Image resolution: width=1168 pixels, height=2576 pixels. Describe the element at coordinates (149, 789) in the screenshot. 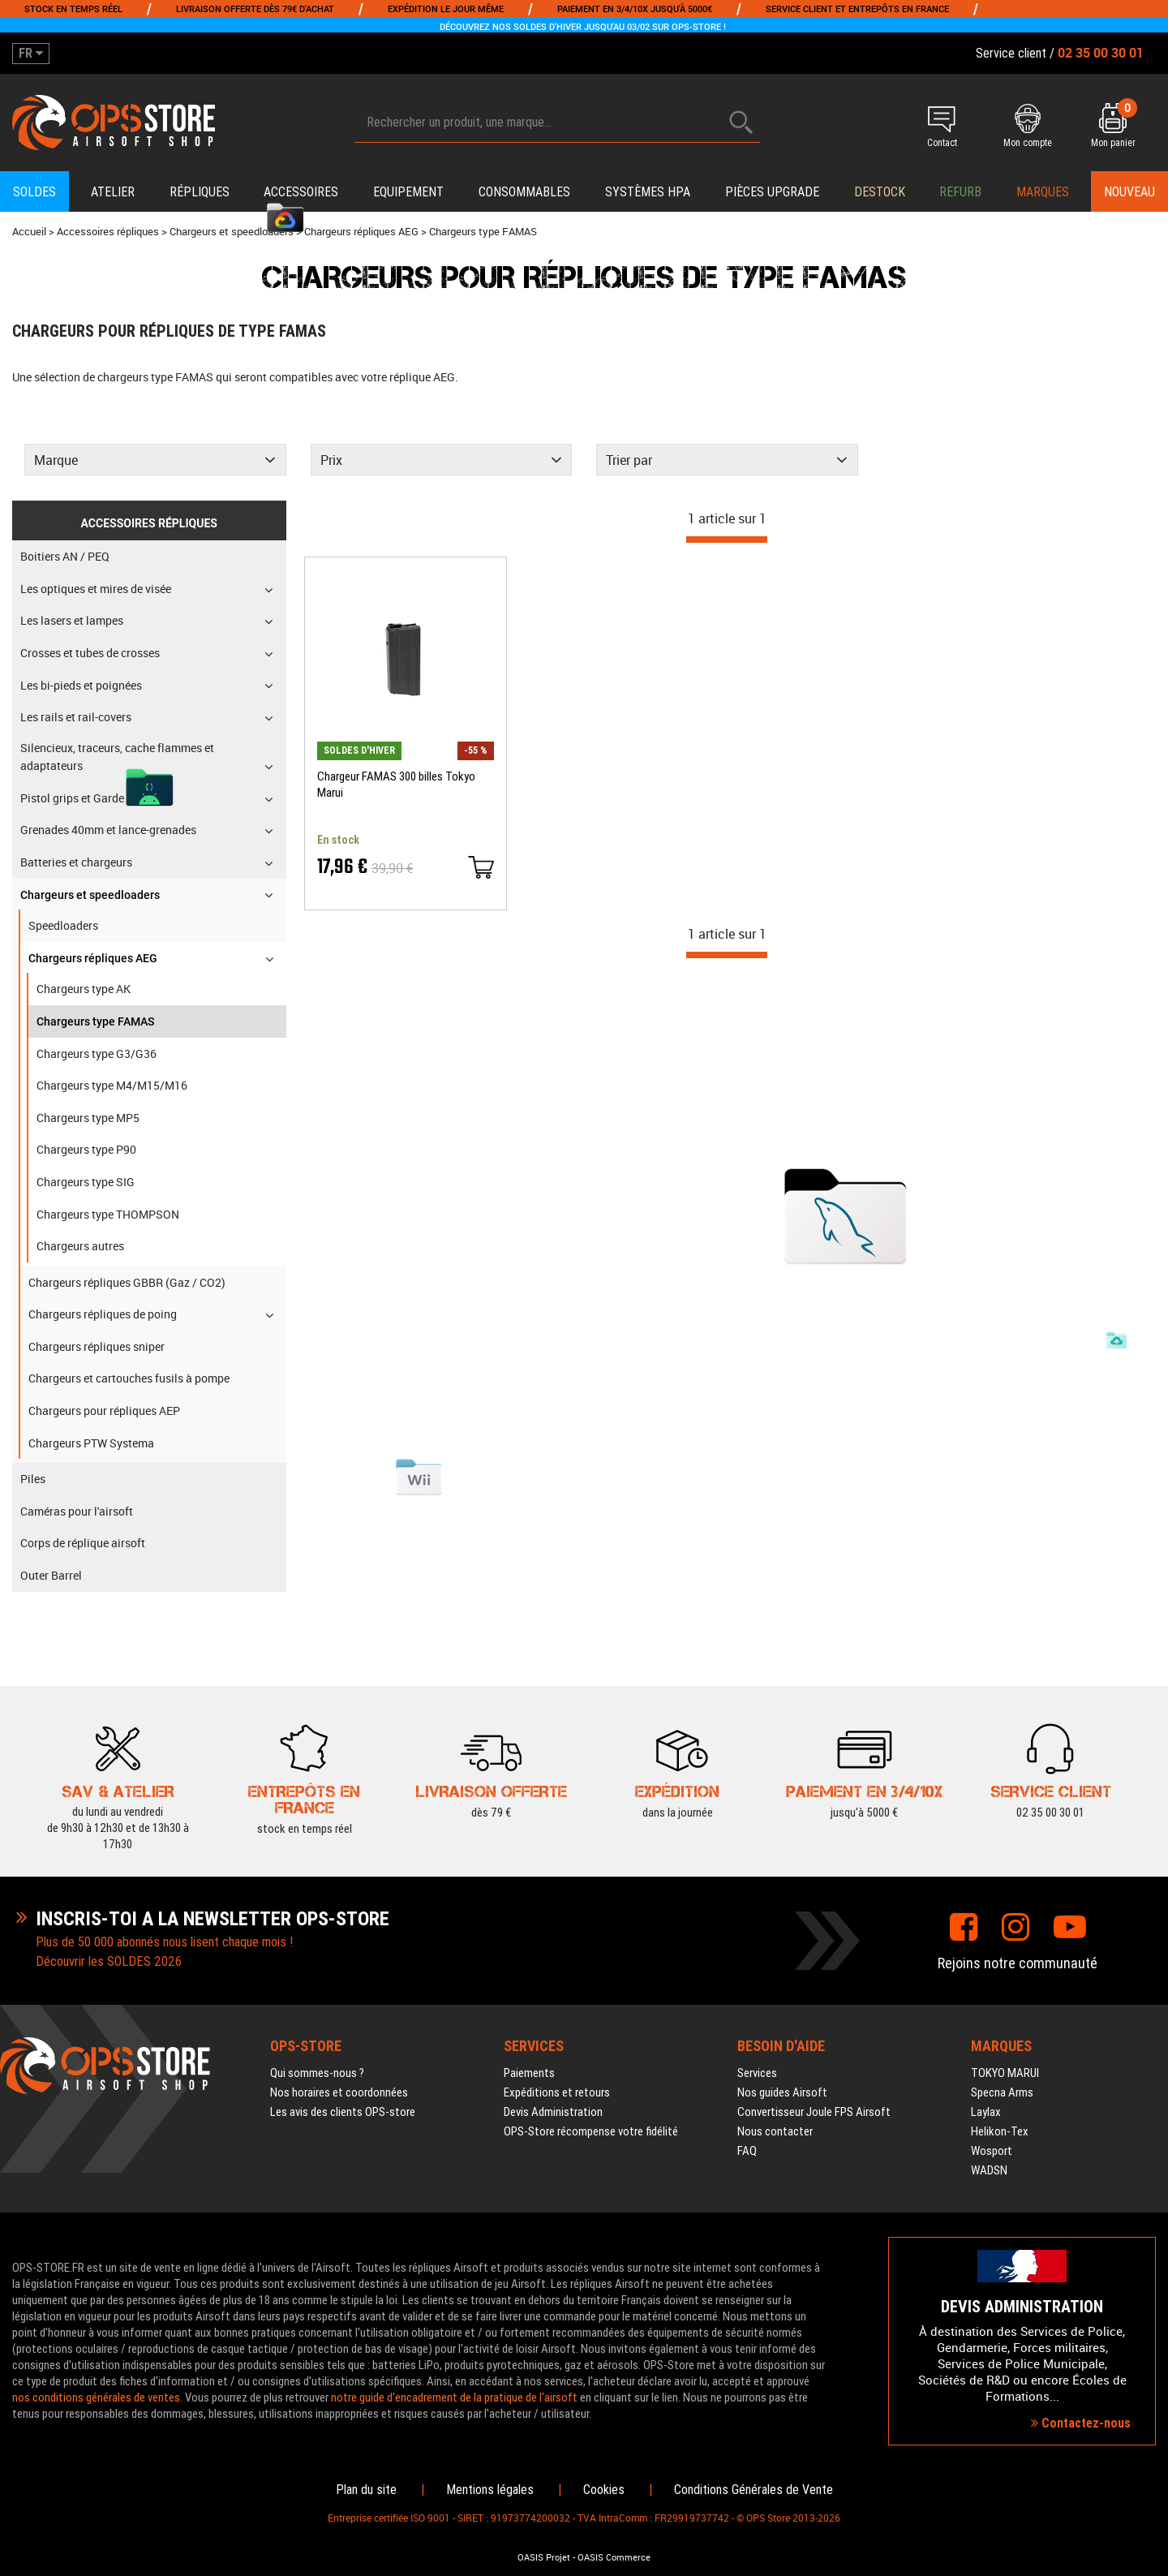

I see `open android developer project files` at that location.